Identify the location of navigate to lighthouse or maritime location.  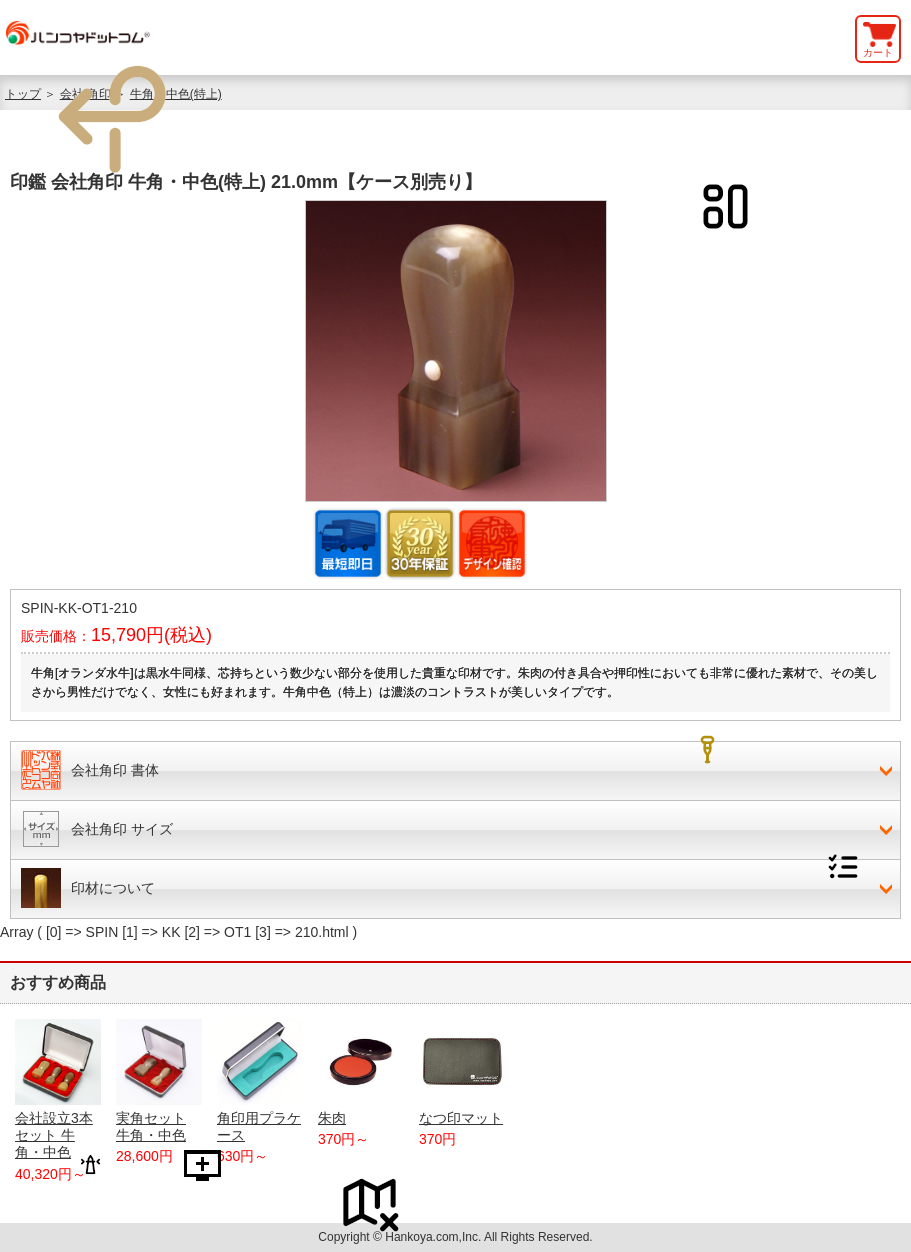
(90, 1164).